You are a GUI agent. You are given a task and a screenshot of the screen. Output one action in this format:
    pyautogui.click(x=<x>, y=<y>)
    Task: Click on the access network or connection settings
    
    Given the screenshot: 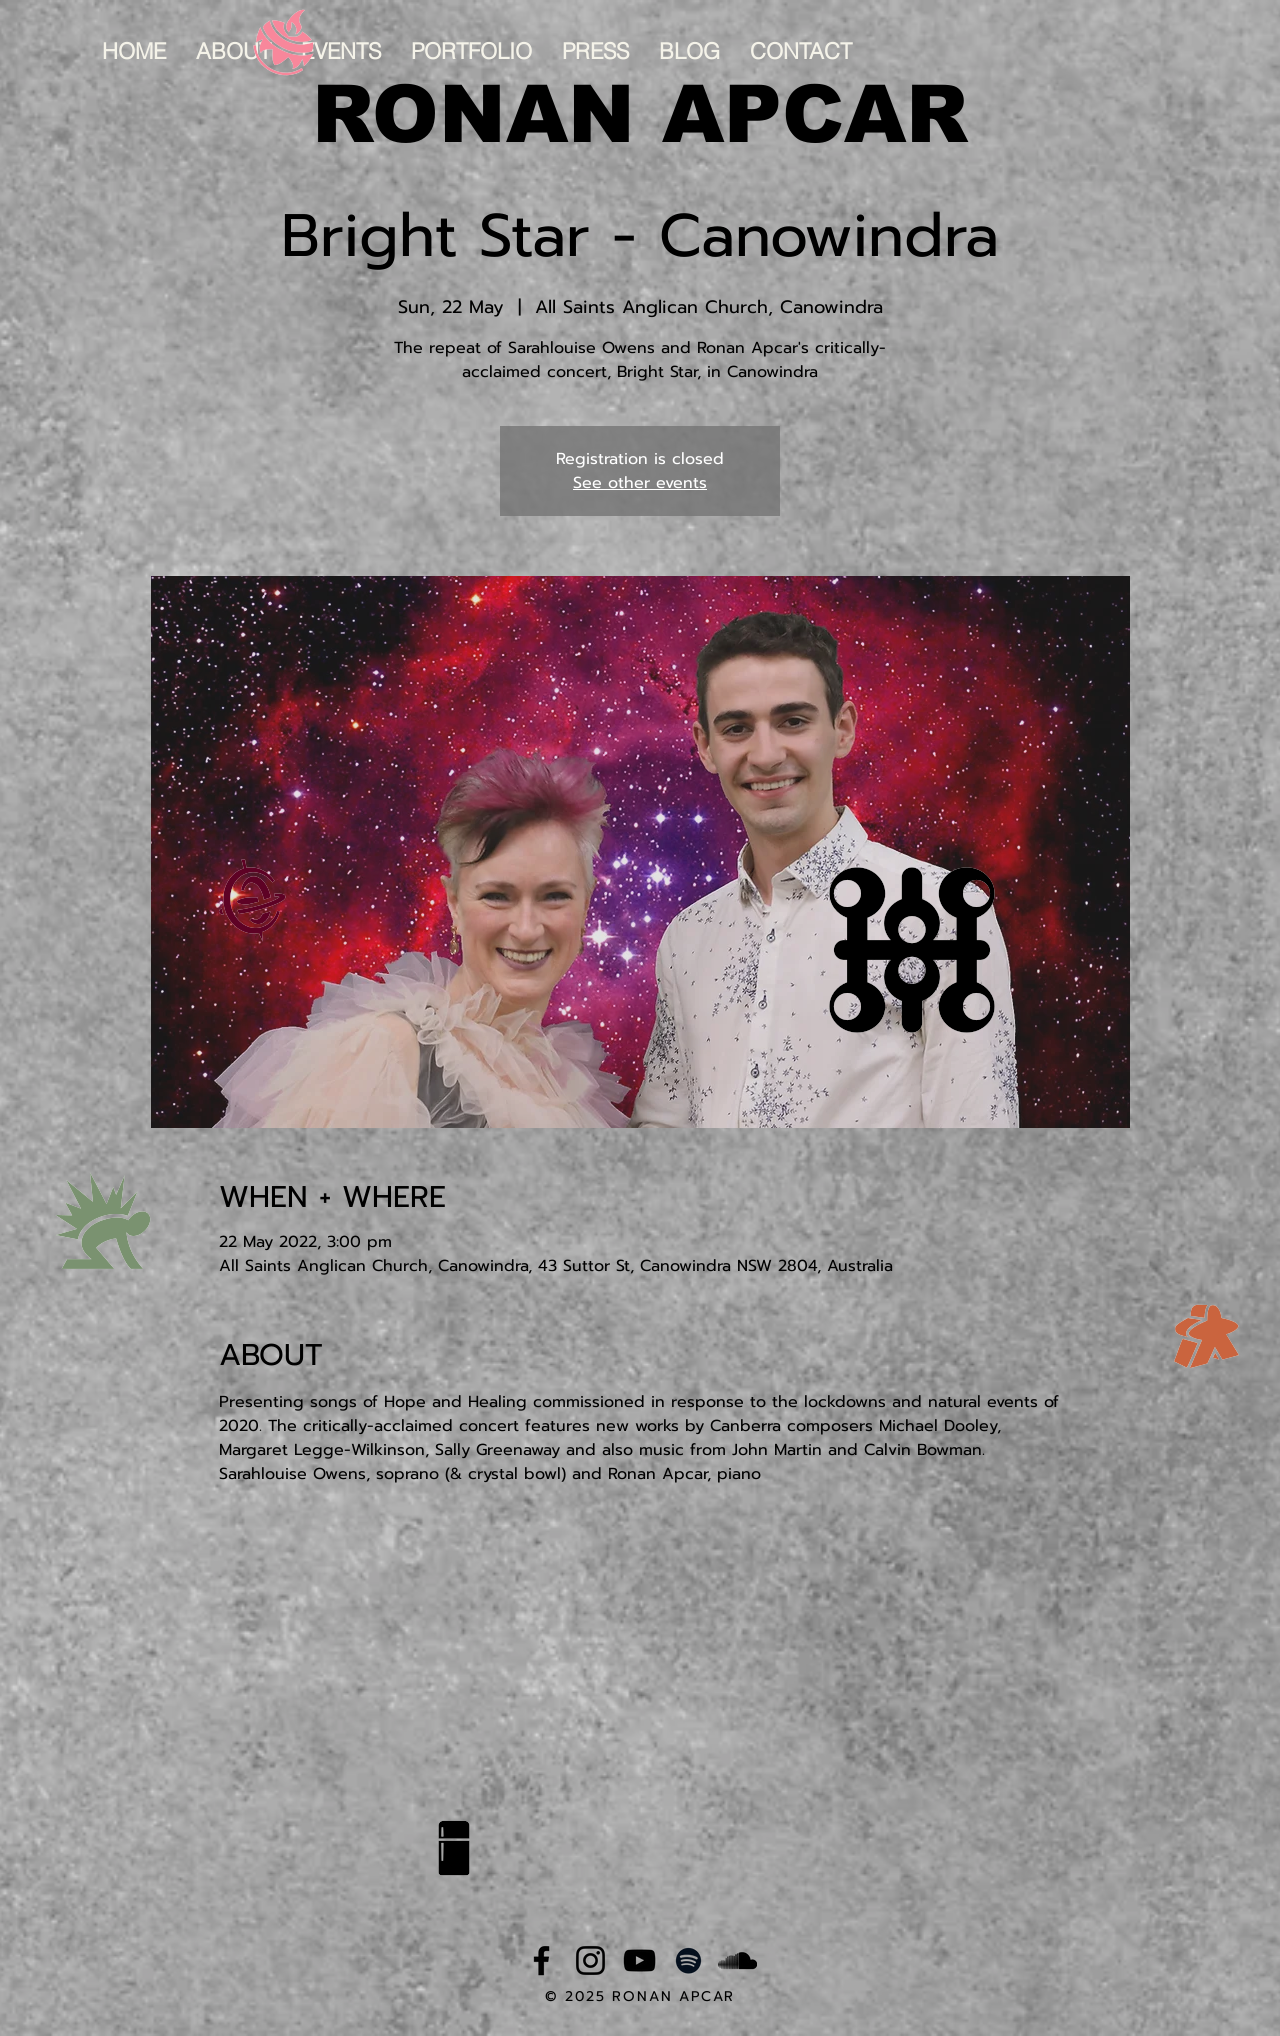 What is the action you would take?
    pyautogui.click(x=912, y=950)
    